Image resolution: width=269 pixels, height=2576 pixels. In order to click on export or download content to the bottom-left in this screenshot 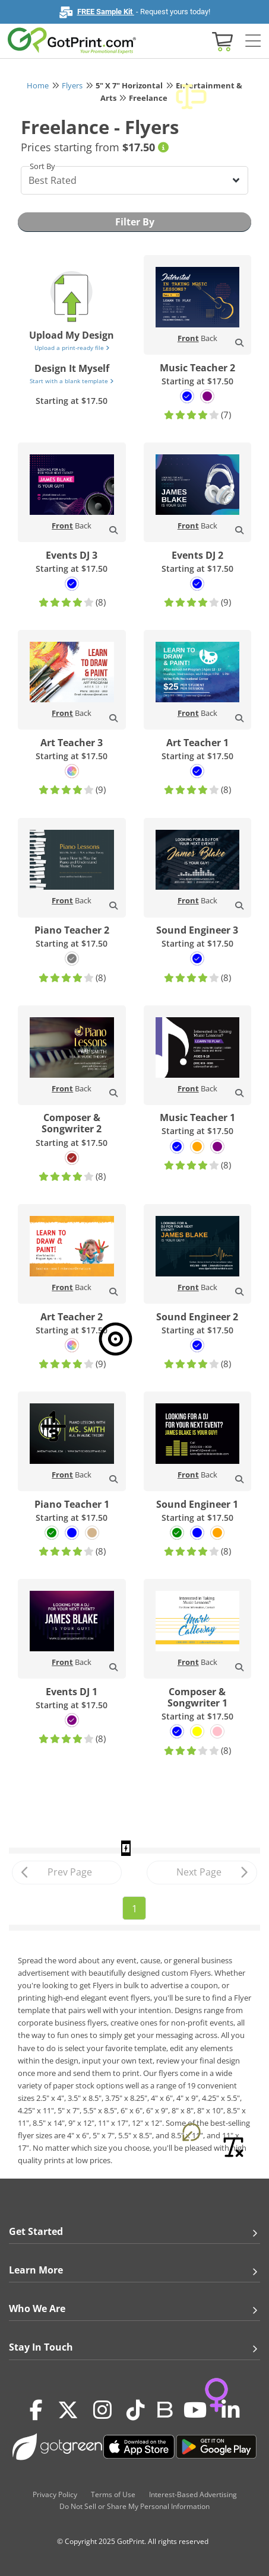, I will do `click(191, 2132)`.